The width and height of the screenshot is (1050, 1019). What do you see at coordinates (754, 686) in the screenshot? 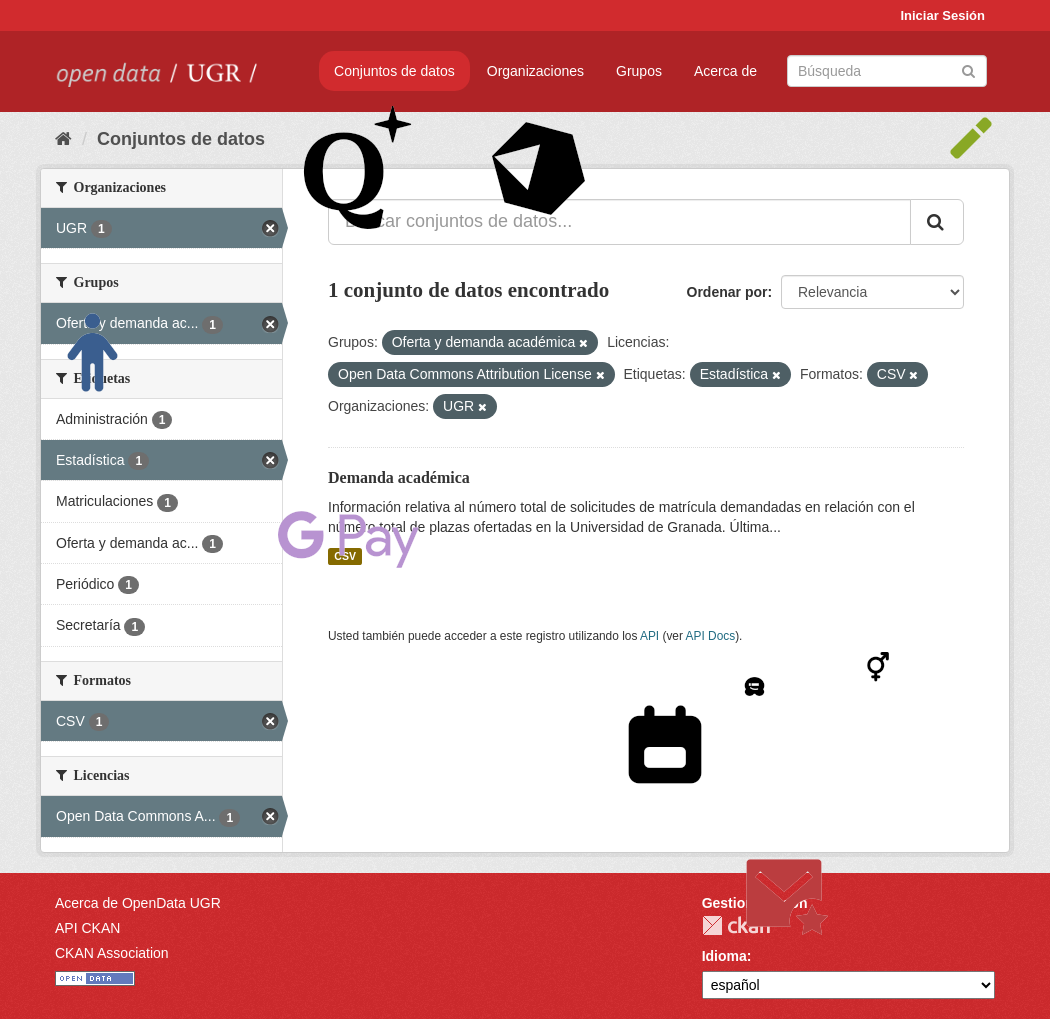
I see `visit wpbeginner wordpress tutorials` at bounding box center [754, 686].